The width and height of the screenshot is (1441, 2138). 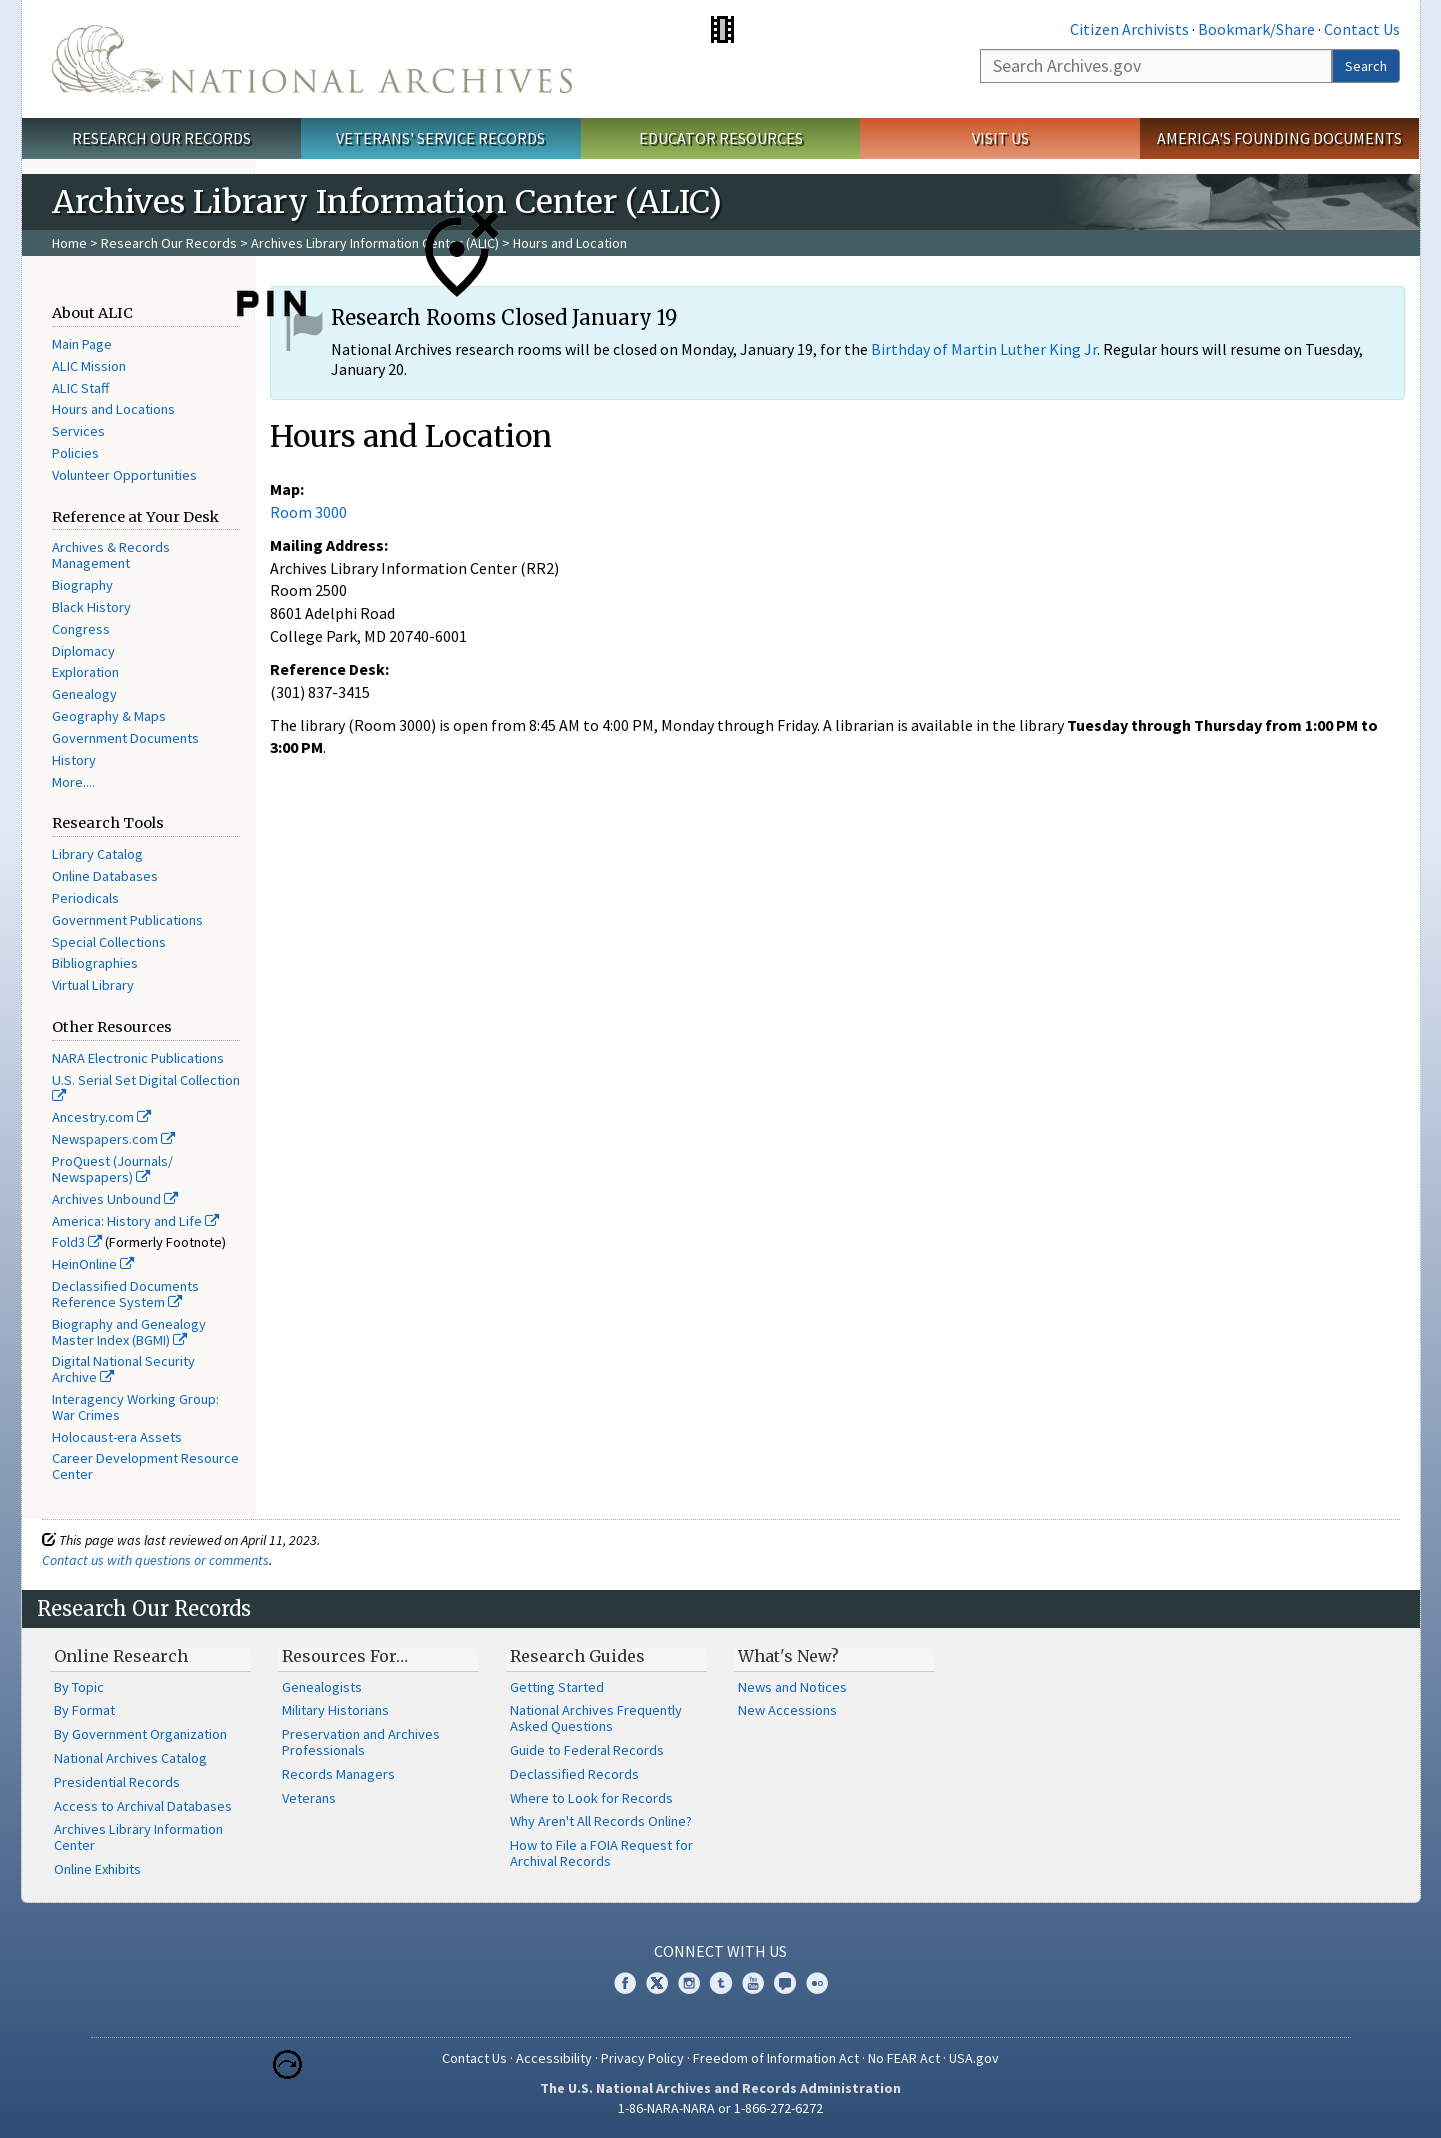 What do you see at coordinates (722, 29) in the screenshot?
I see `access movies or video content` at bounding box center [722, 29].